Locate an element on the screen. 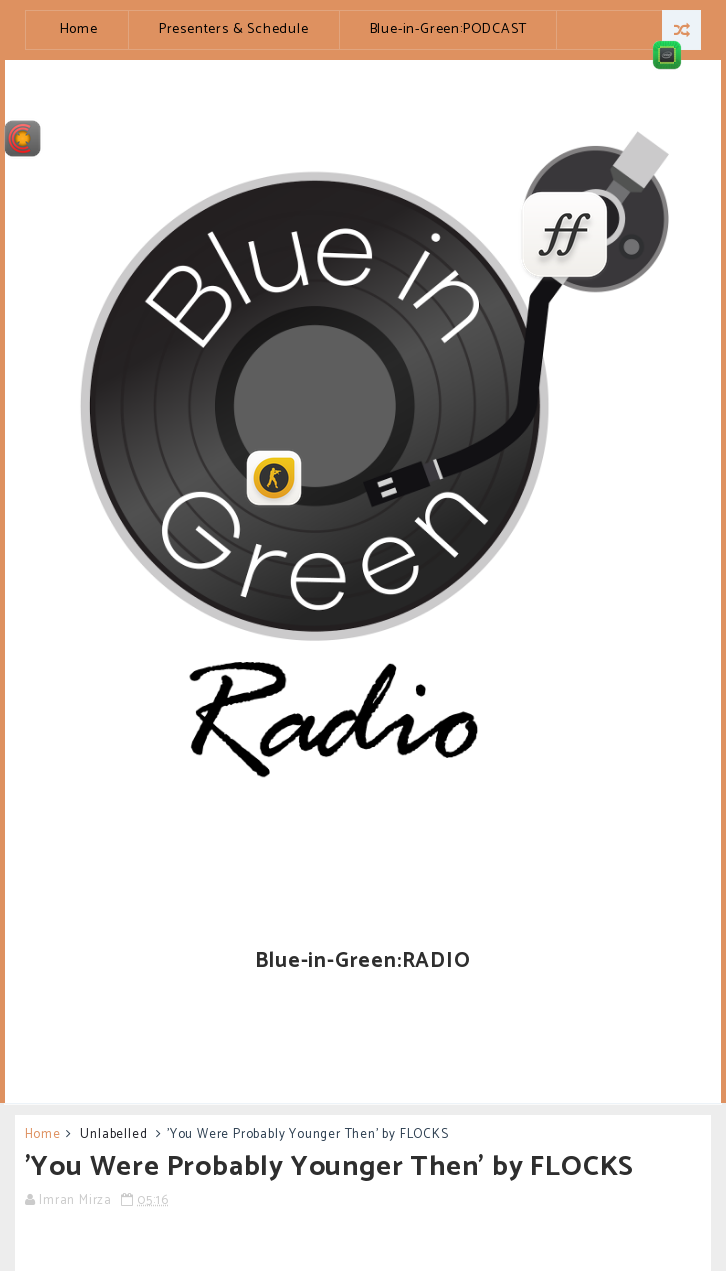 The height and width of the screenshot is (1271, 726). open cpu frequency monitoring app is located at coordinates (667, 55).